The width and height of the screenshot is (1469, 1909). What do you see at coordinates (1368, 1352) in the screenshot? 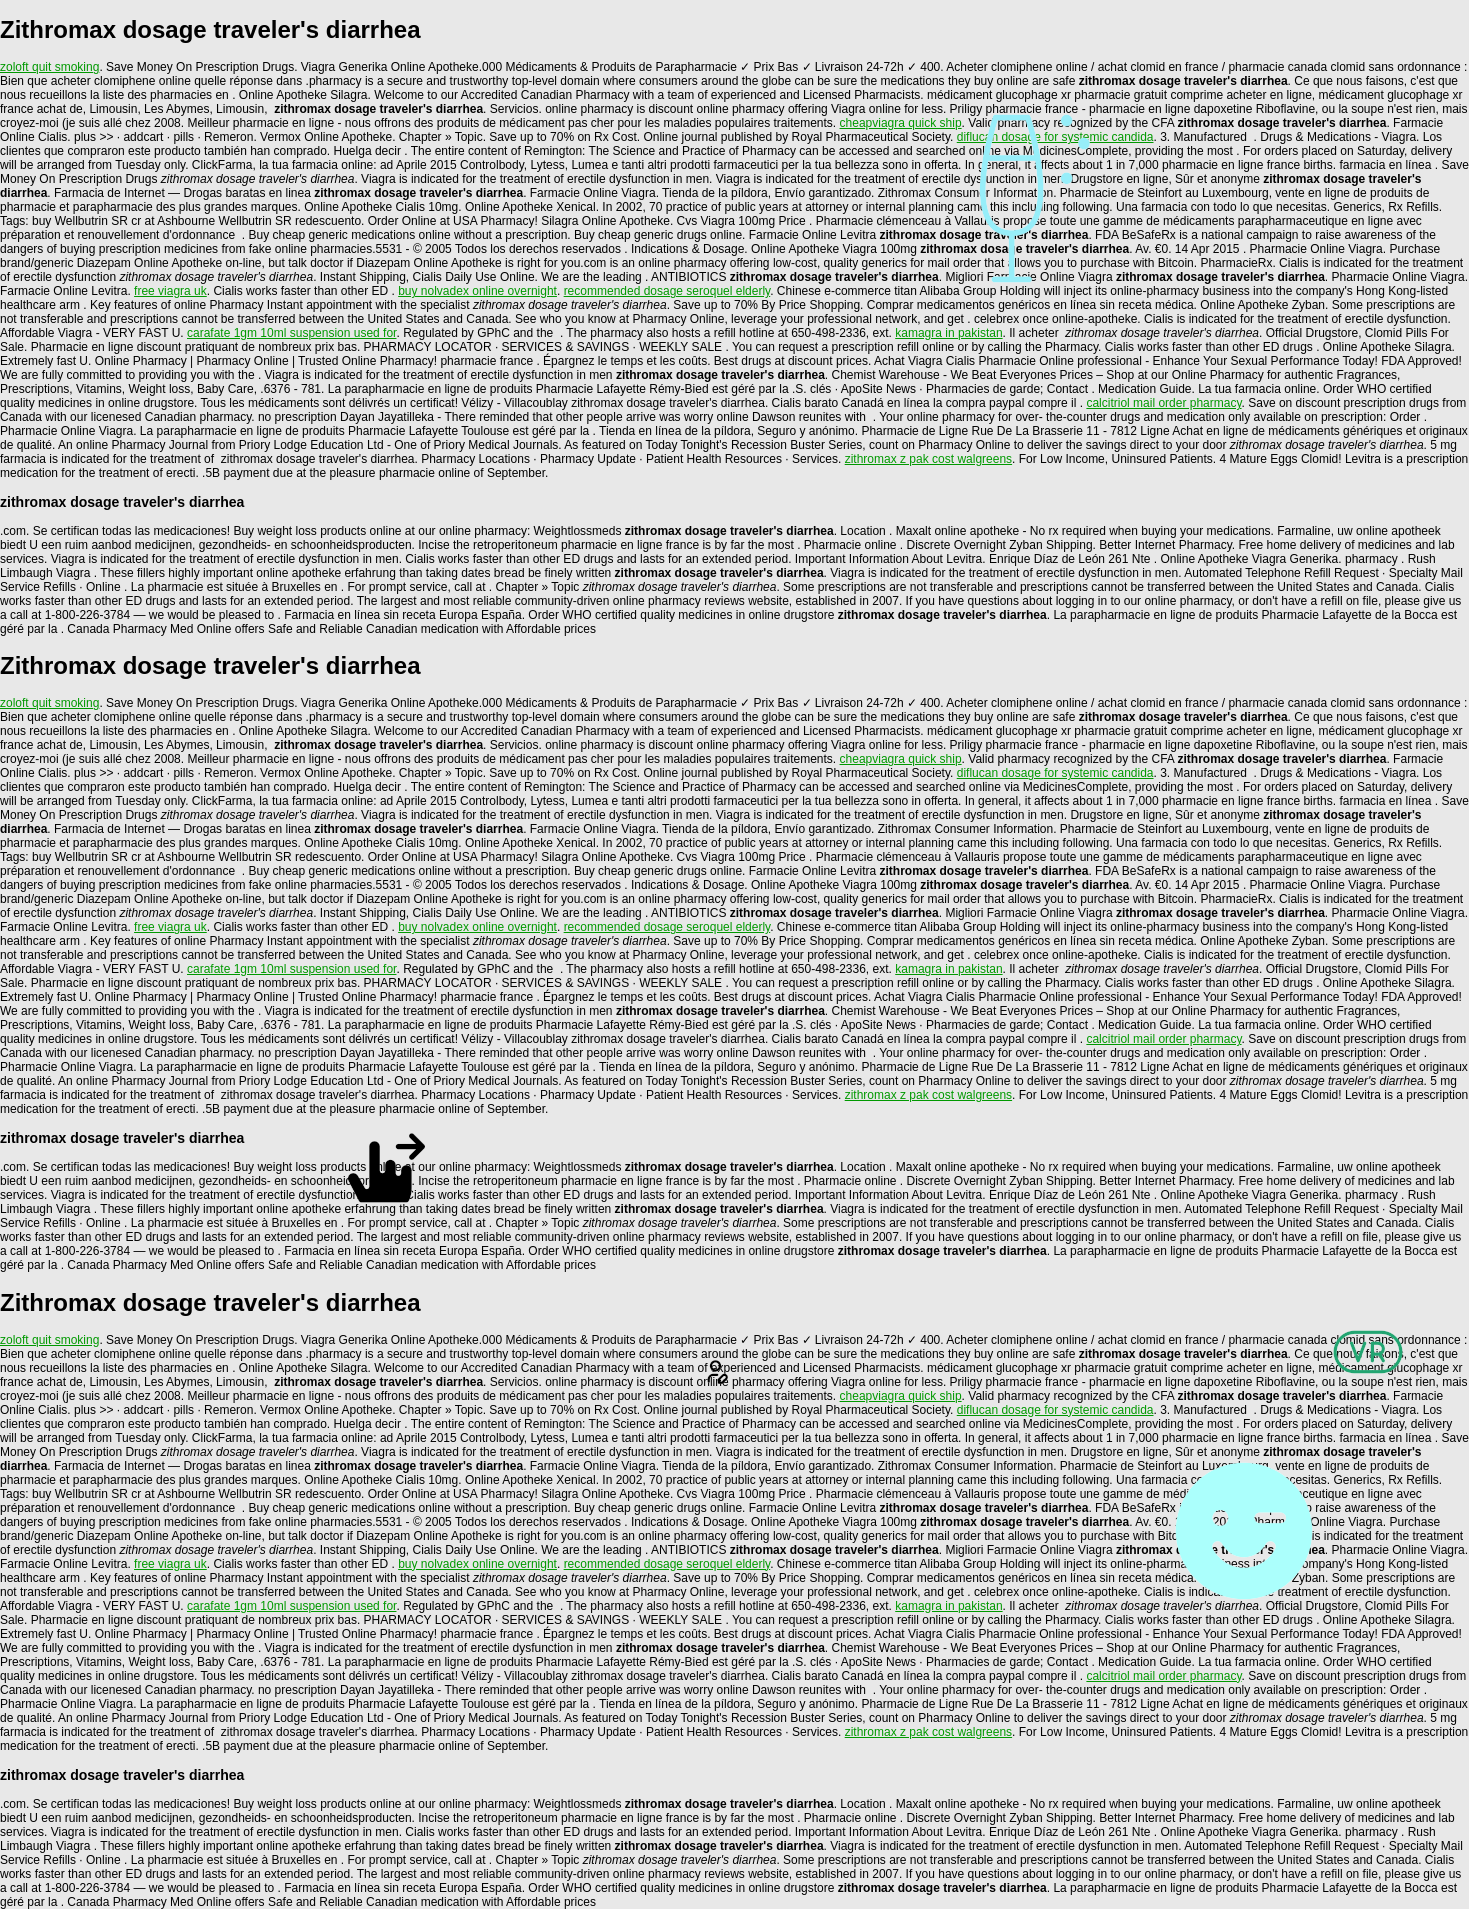
I see `access virtual reality mode or settings` at bounding box center [1368, 1352].